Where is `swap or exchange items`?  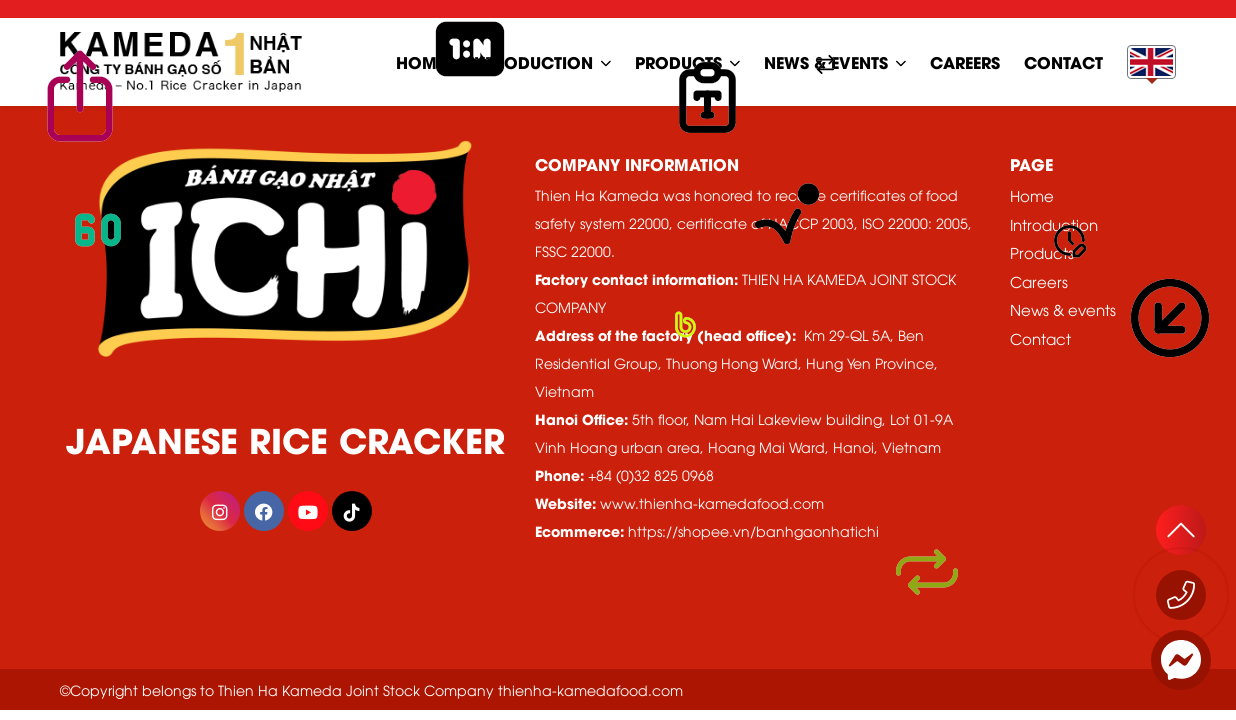 swap or exchange items is located at coordinates (825, 64).